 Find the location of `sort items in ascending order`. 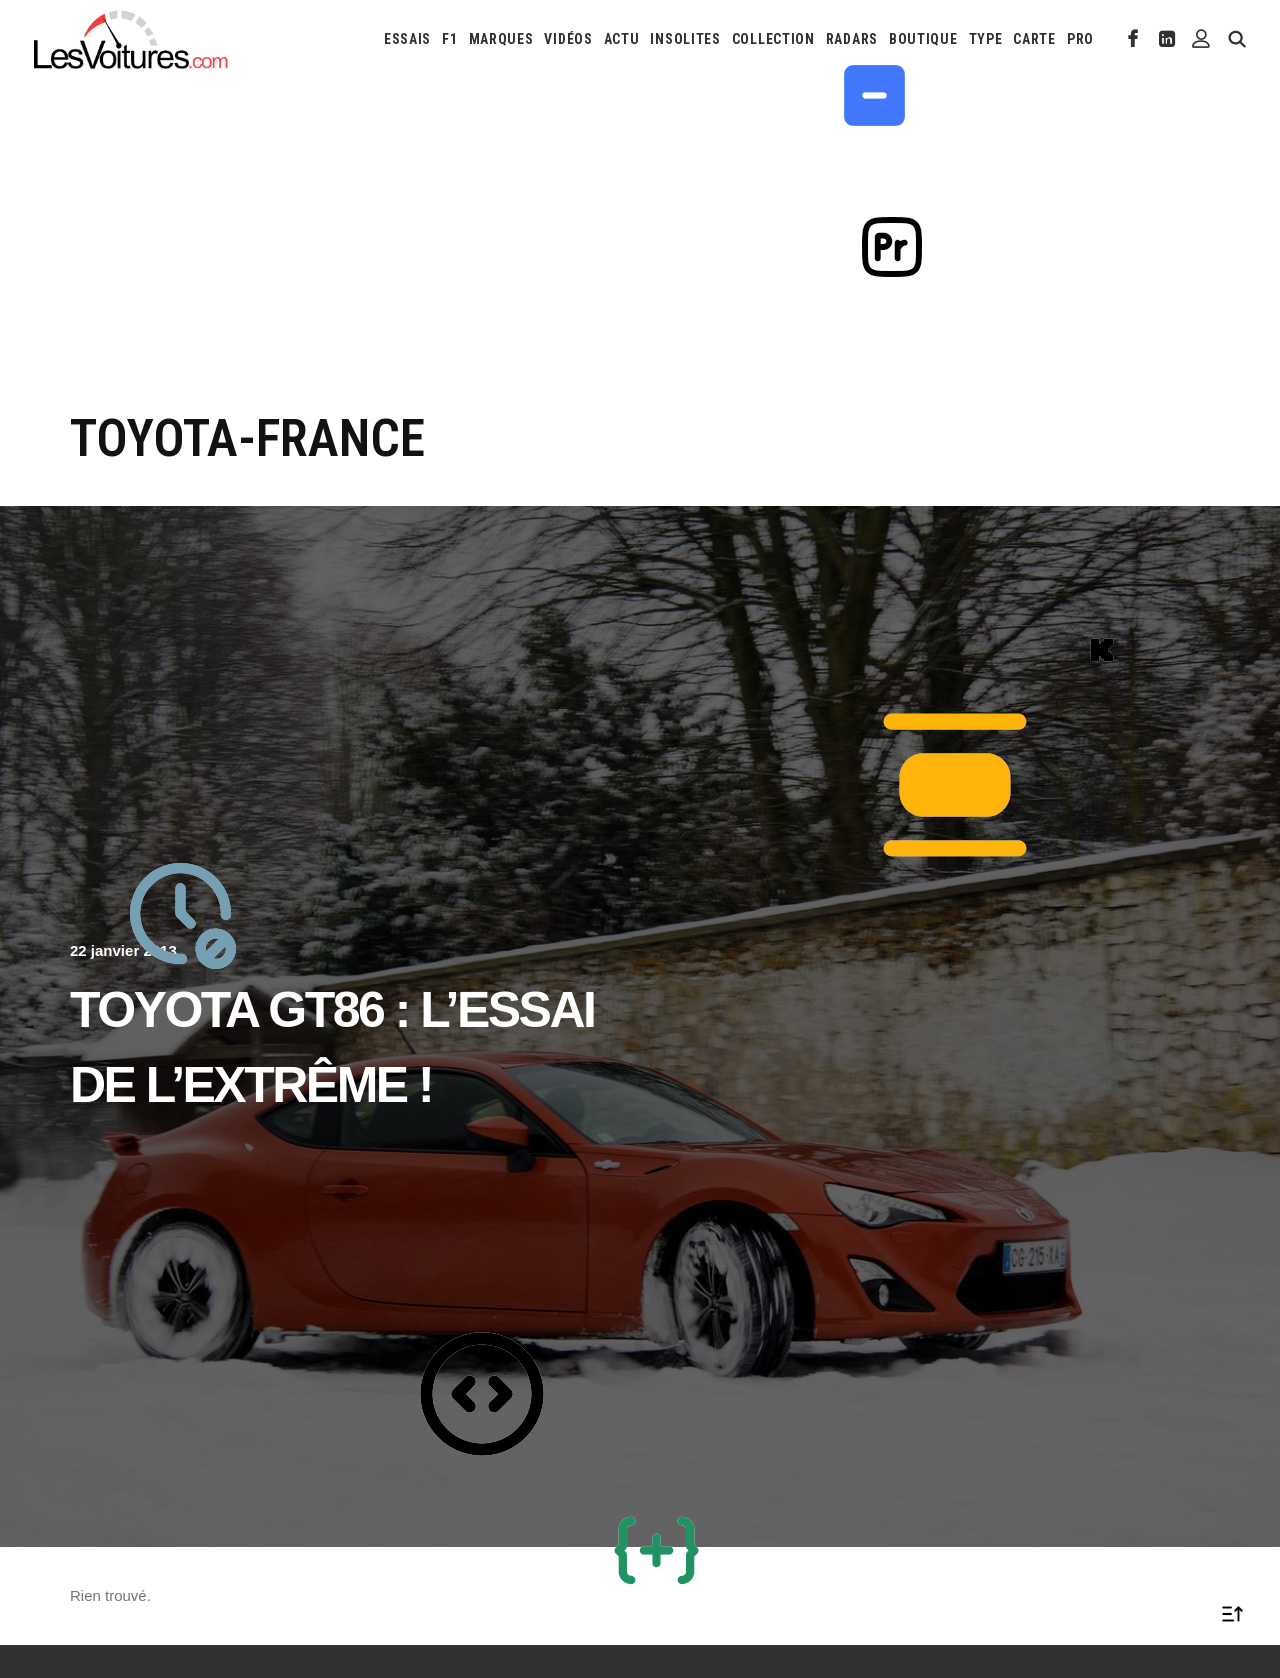

sort items in ascending order is located at coordinates (1232, 1614).